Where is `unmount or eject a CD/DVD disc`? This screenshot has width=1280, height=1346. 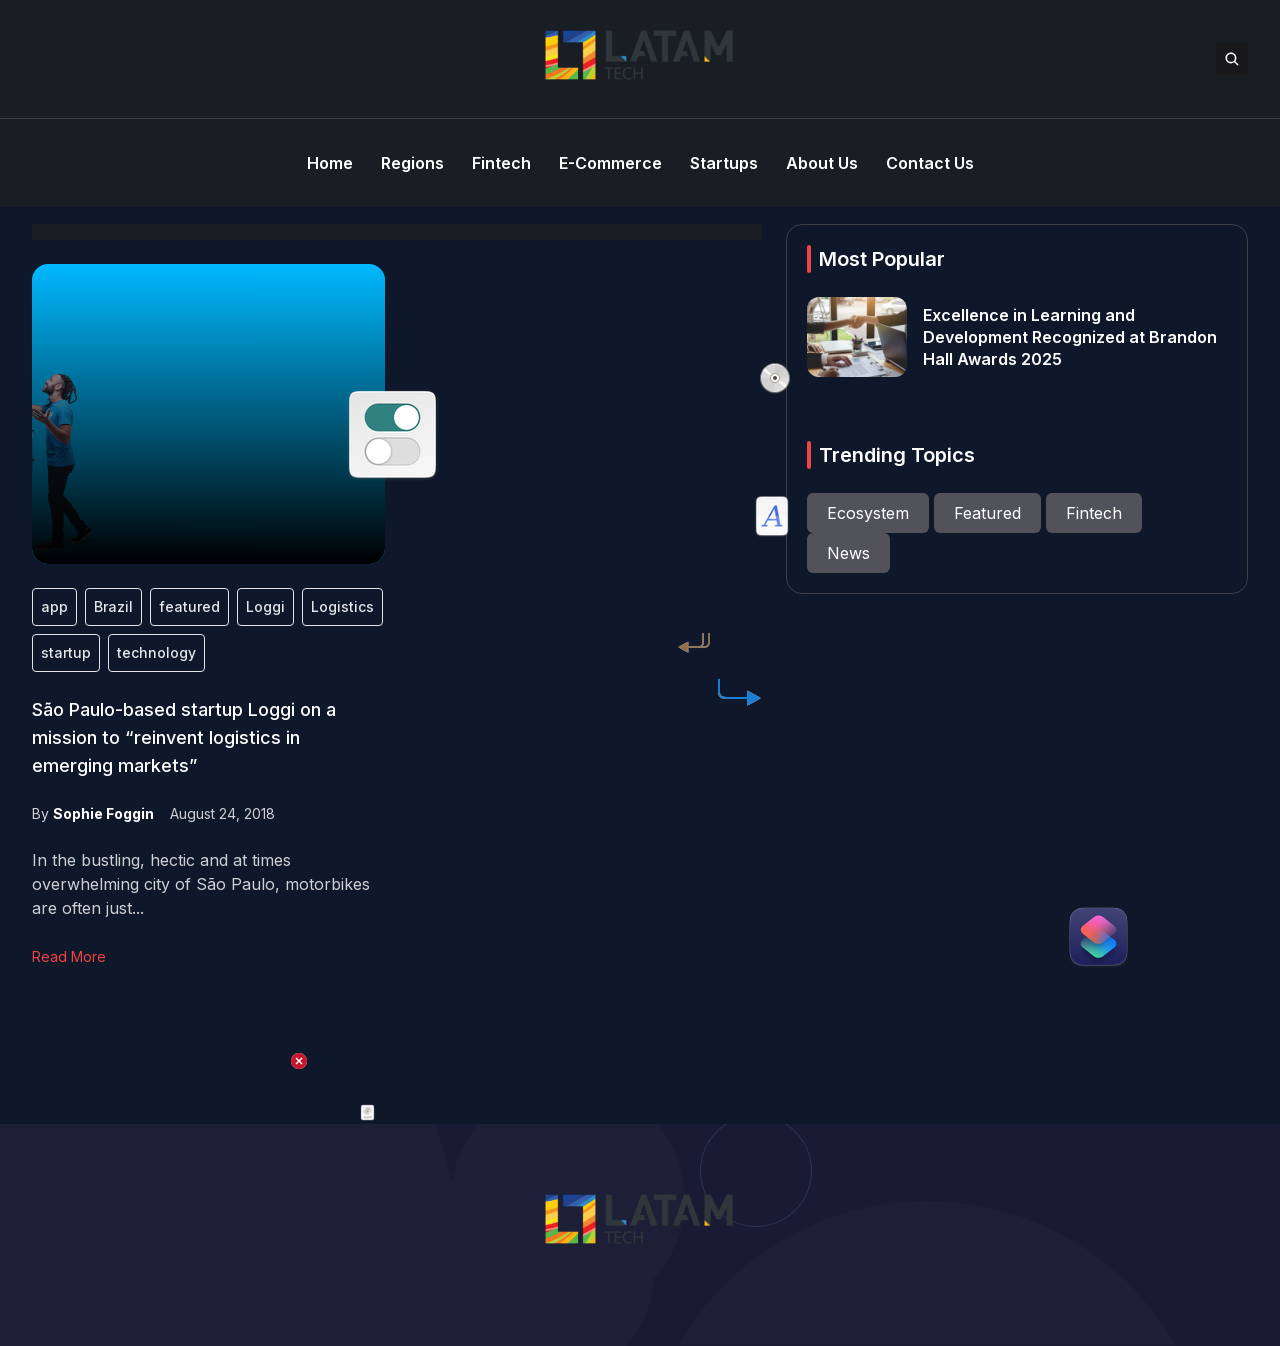 unmount or eject a CD/DVD disc is located at coordinates (775, 378).